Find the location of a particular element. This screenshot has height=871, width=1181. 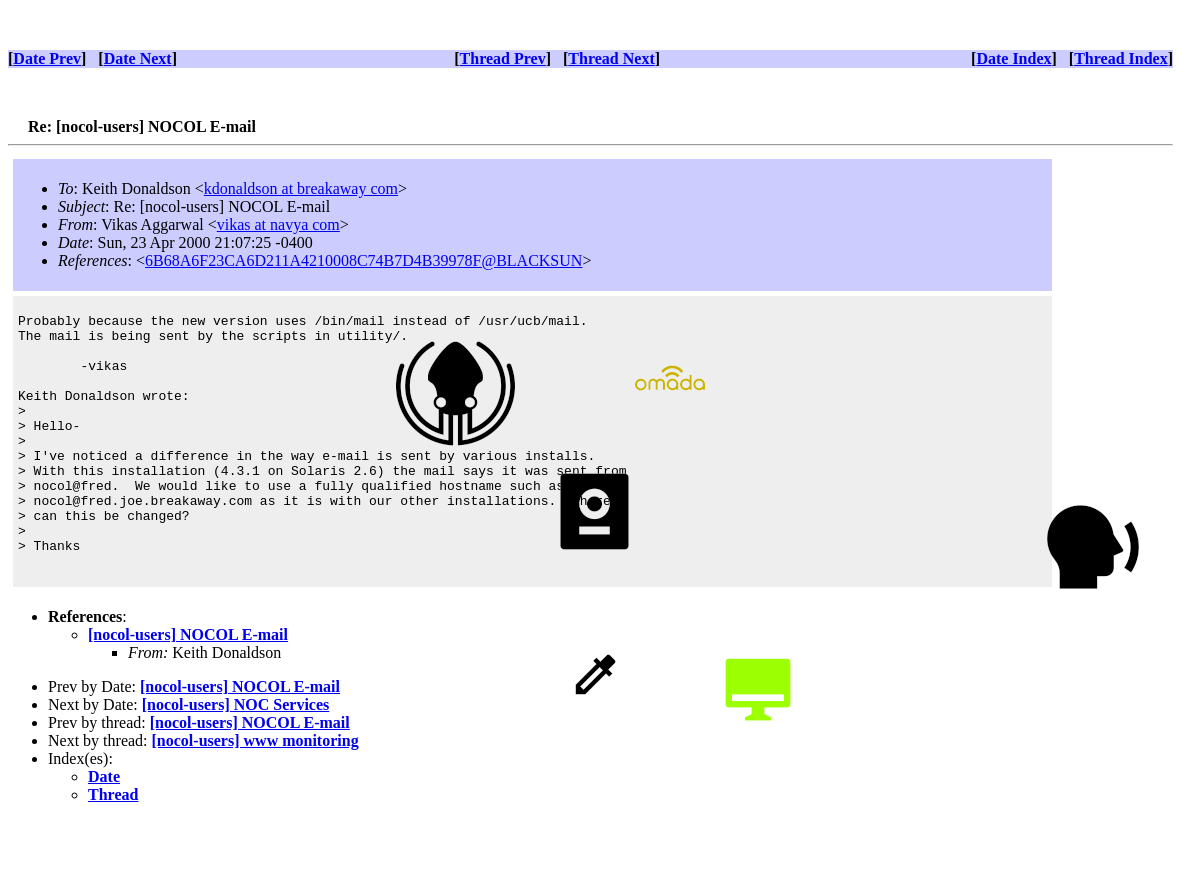

open GitKraken git client is located at coordinates (455, 393).